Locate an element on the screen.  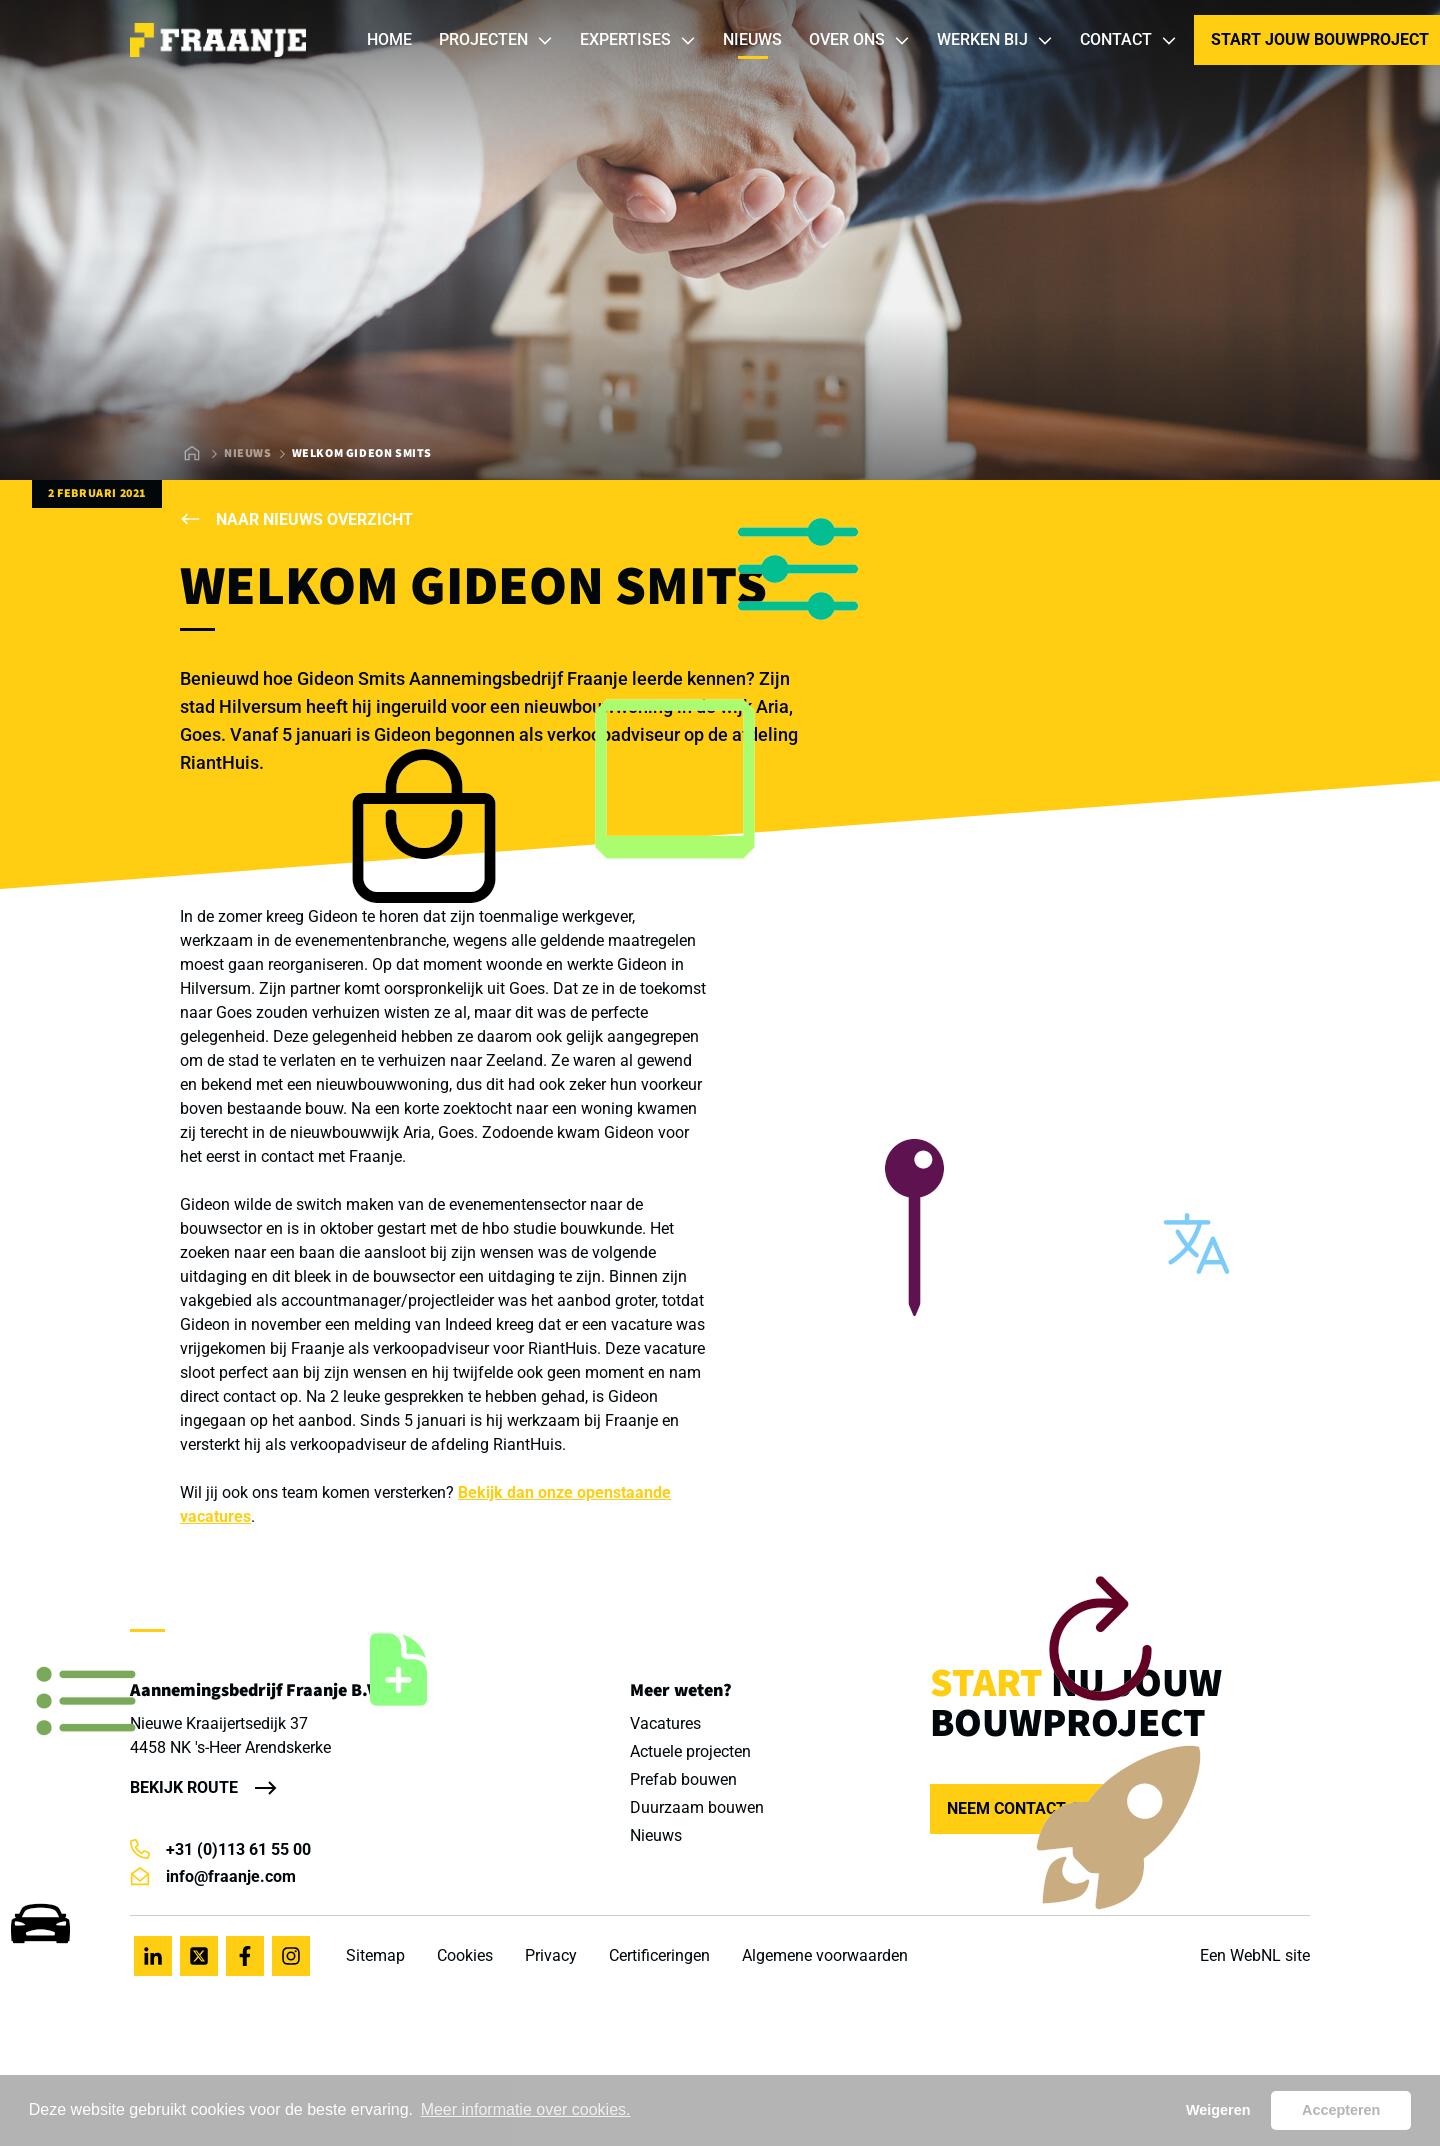
refresh or reload the current page is located at coordinates (1100, 1638).